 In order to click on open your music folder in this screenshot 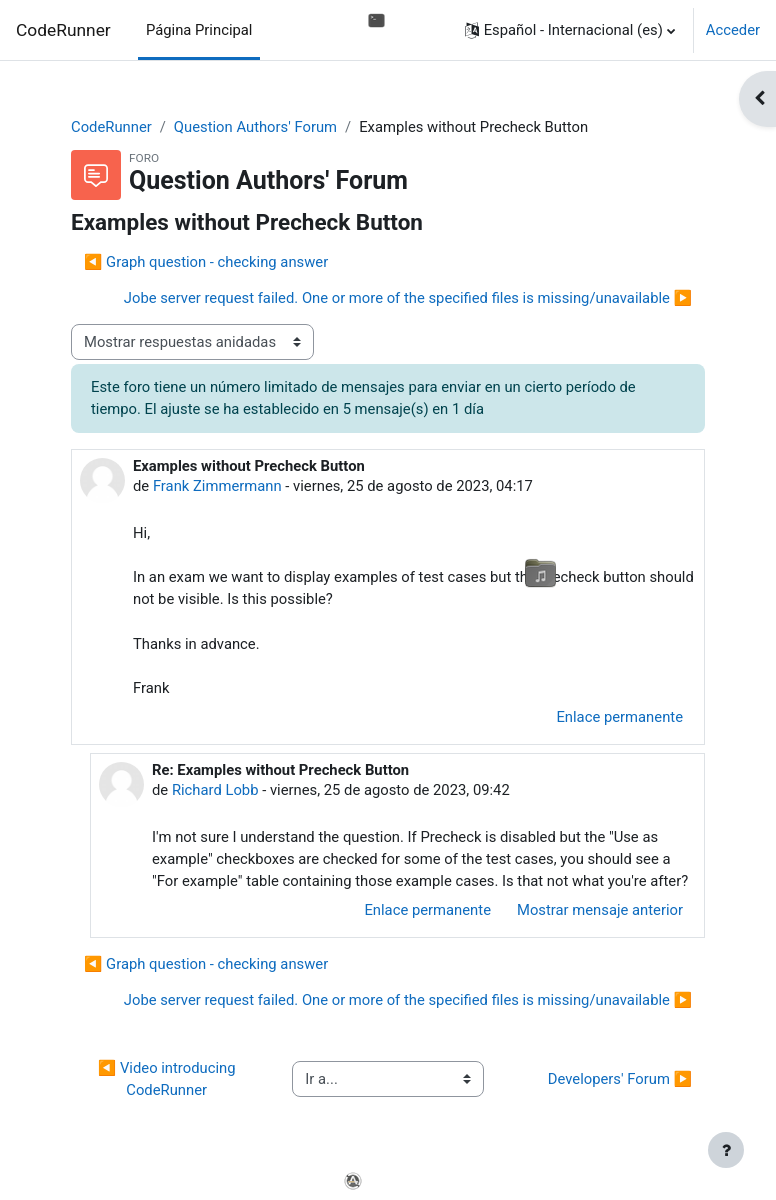, I will do `click(540, 572)`.